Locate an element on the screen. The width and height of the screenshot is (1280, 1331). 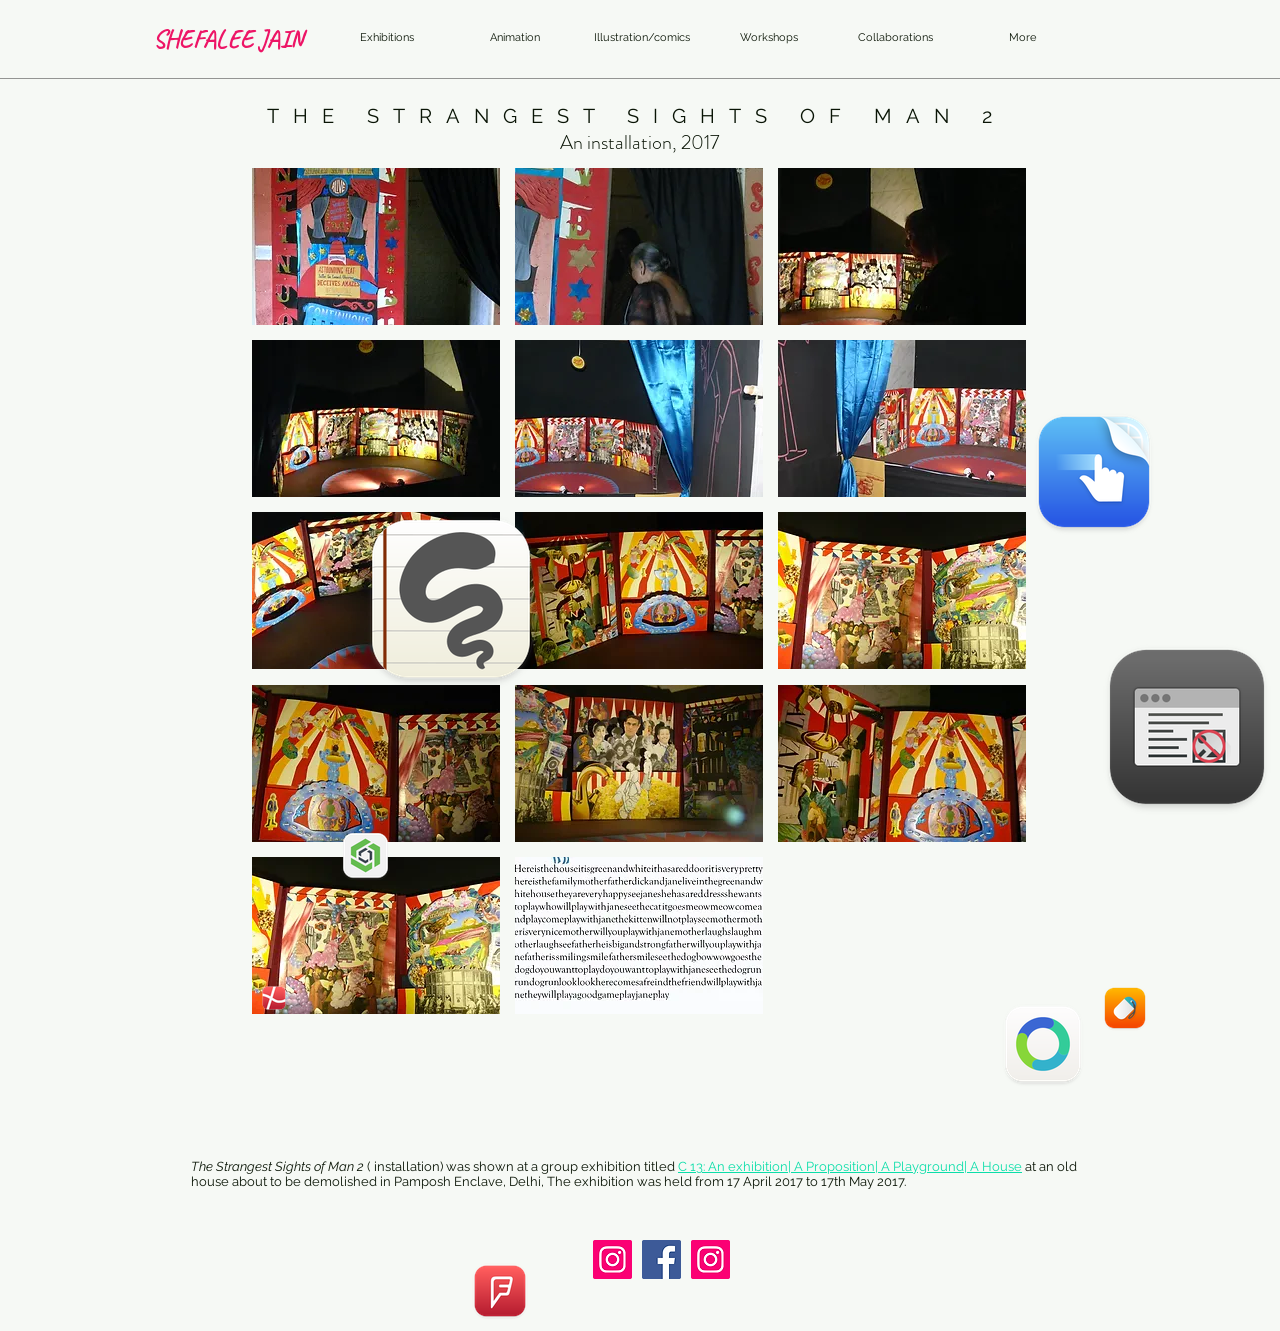
open the Foursquare app is located at coordinates (500, 1291).